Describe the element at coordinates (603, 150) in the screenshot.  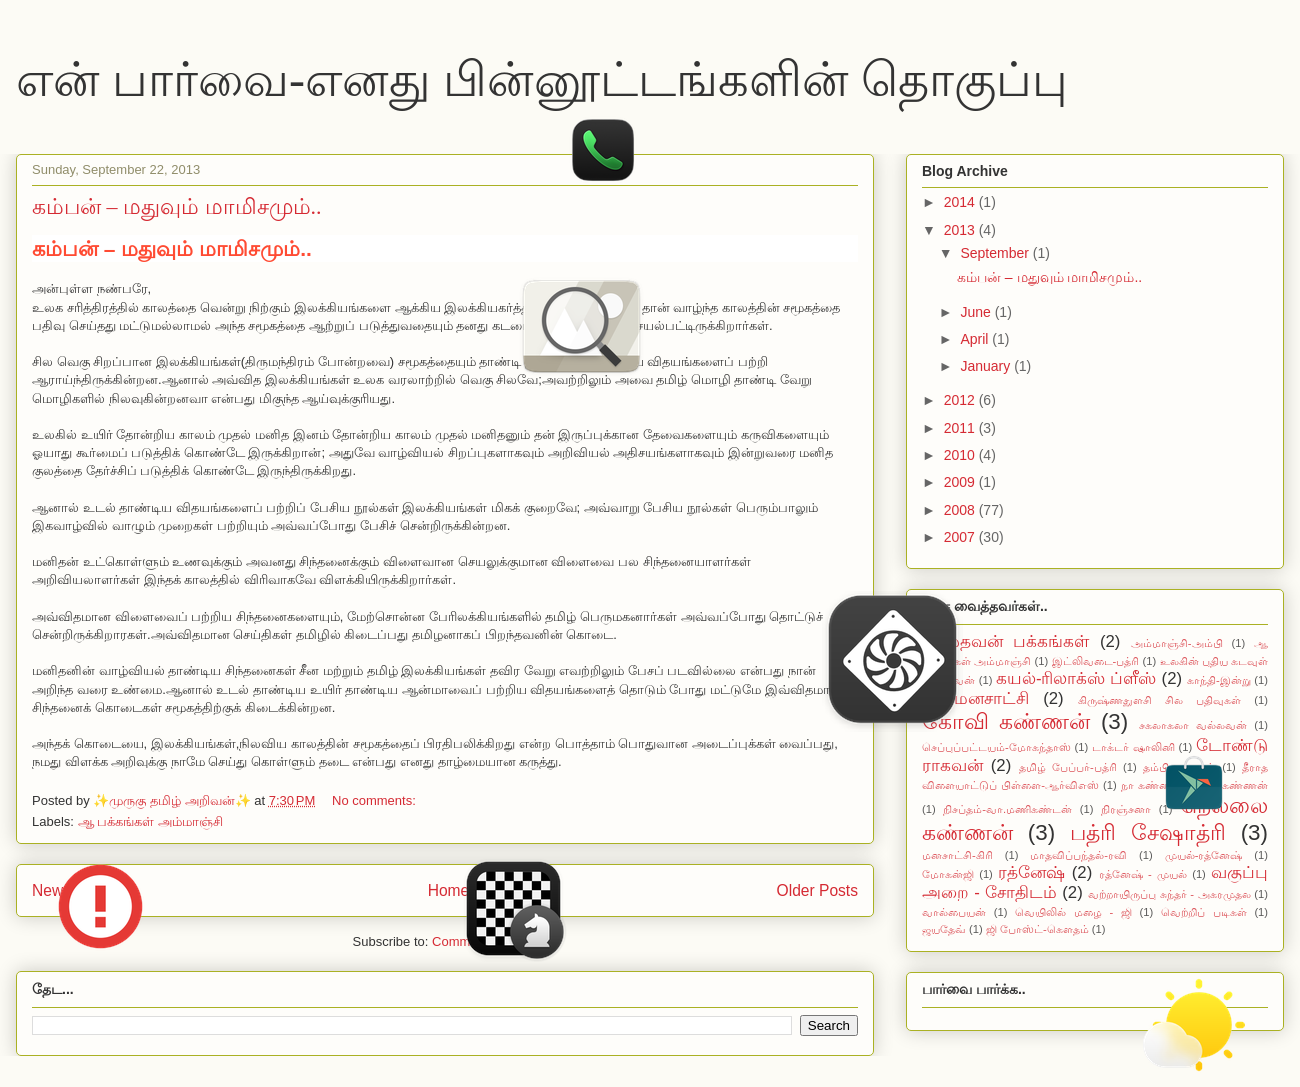
I see `open the phone app to make or receive calls` at that location.